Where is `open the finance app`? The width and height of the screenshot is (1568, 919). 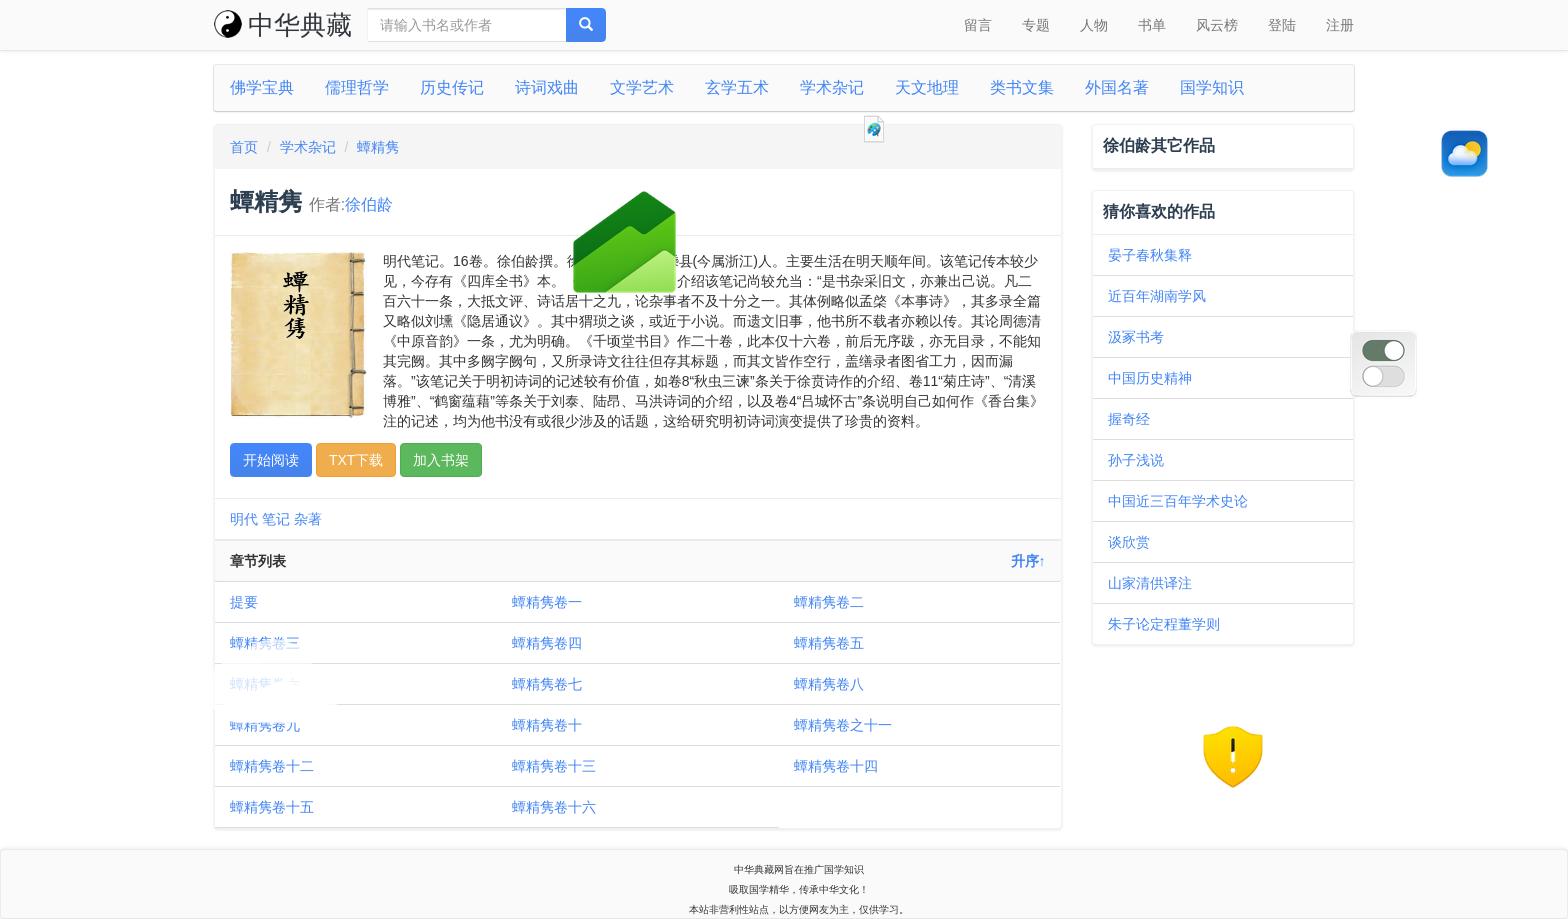 open the finance app is located at coordinates (624, 241).